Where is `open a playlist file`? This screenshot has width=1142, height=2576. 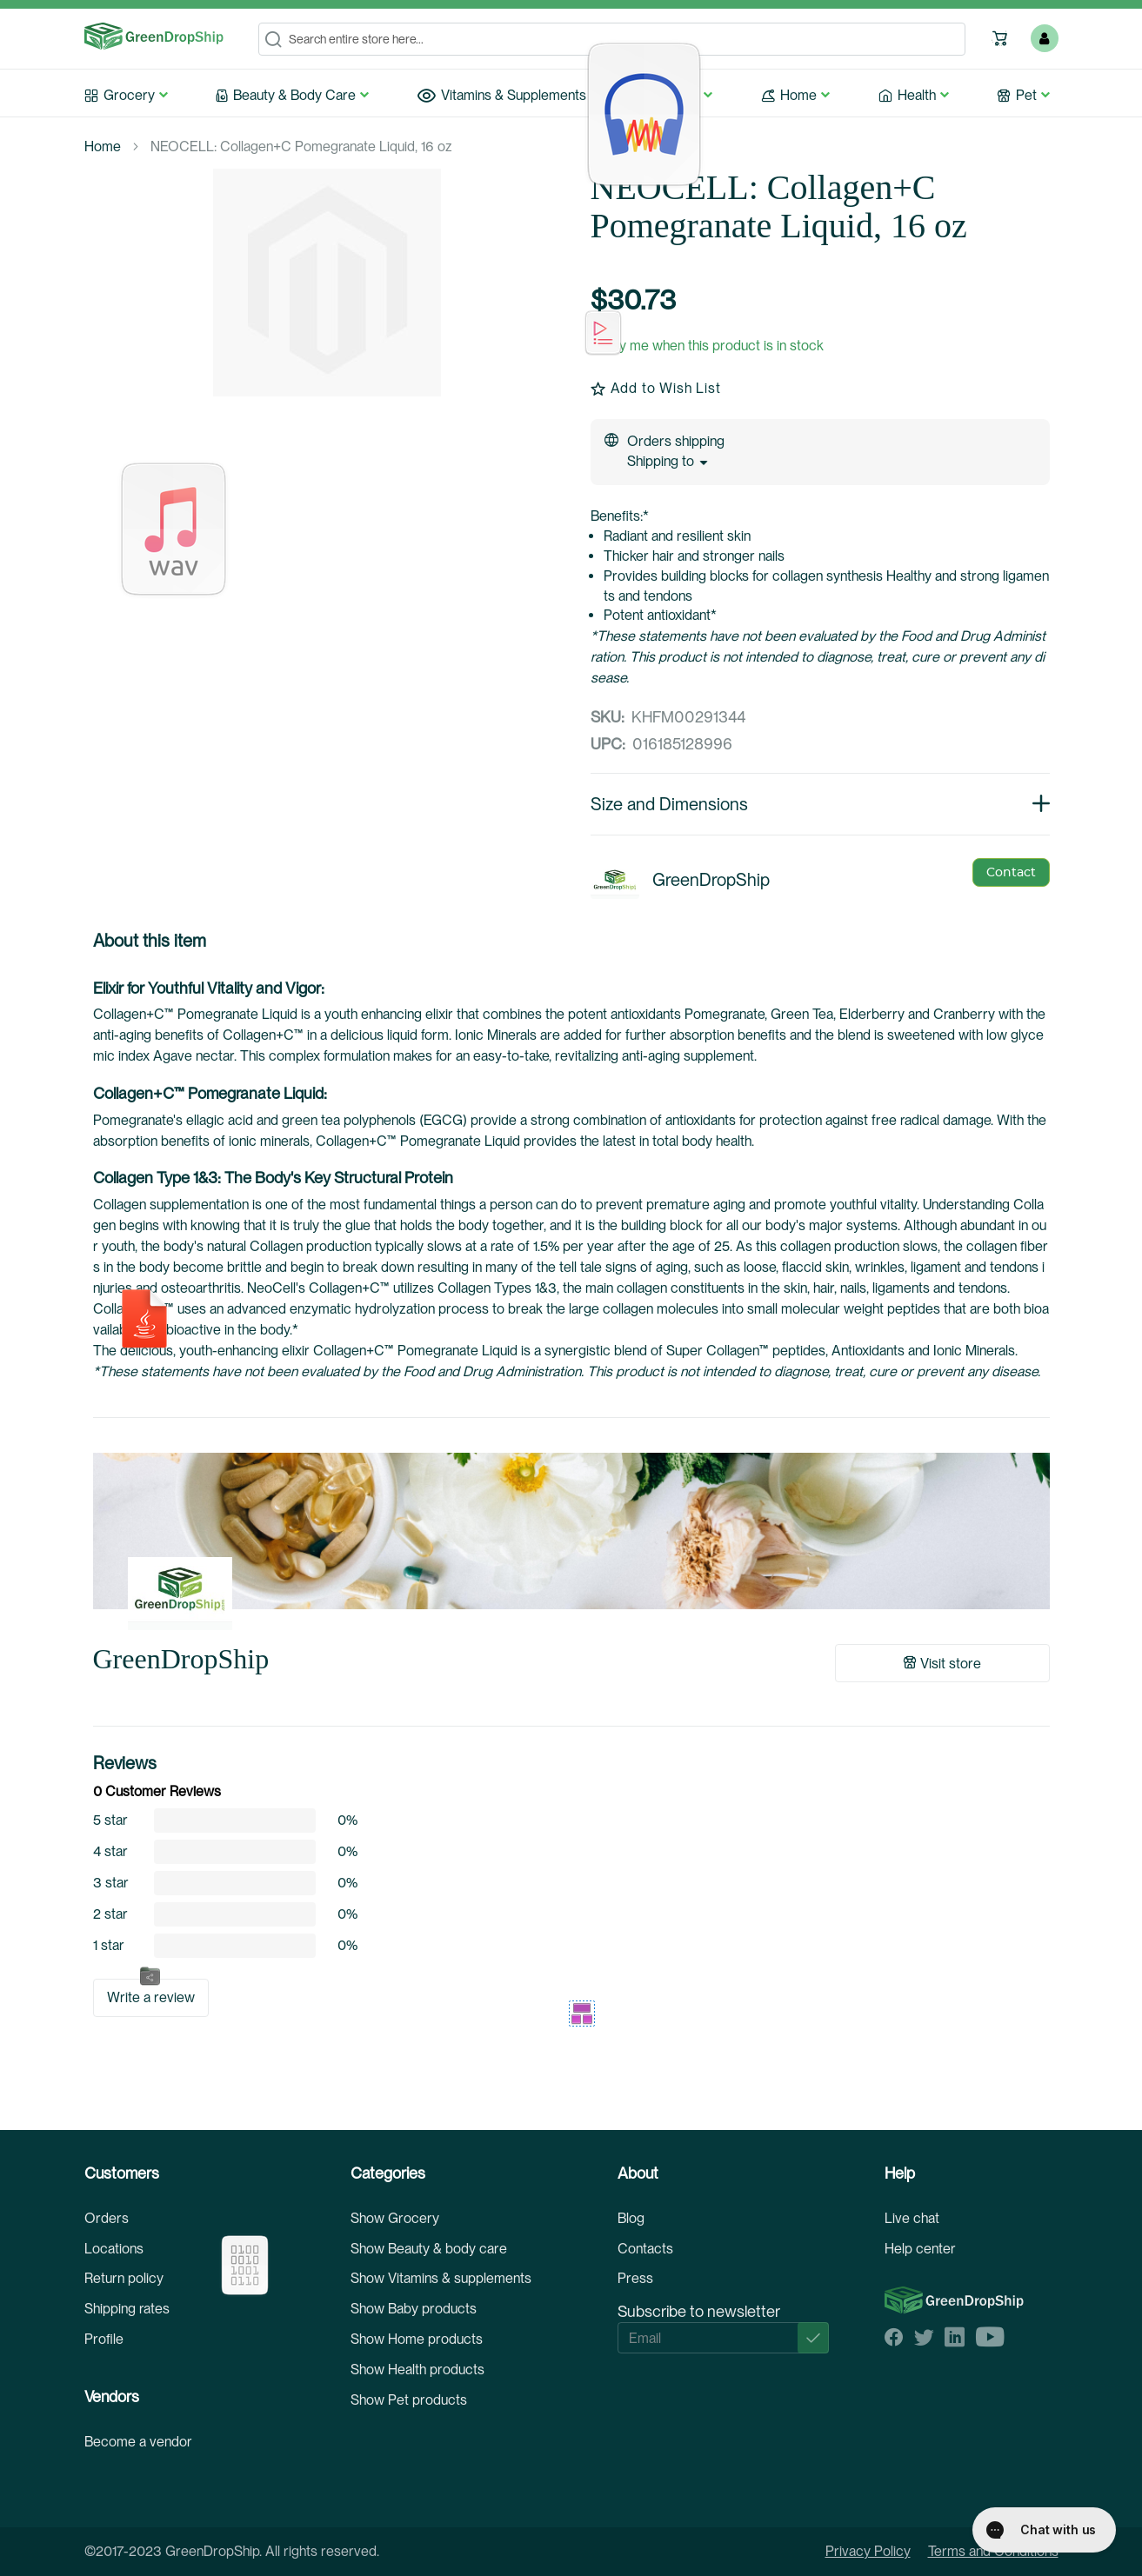 open a playlist file is located at coordinates (603, 332).